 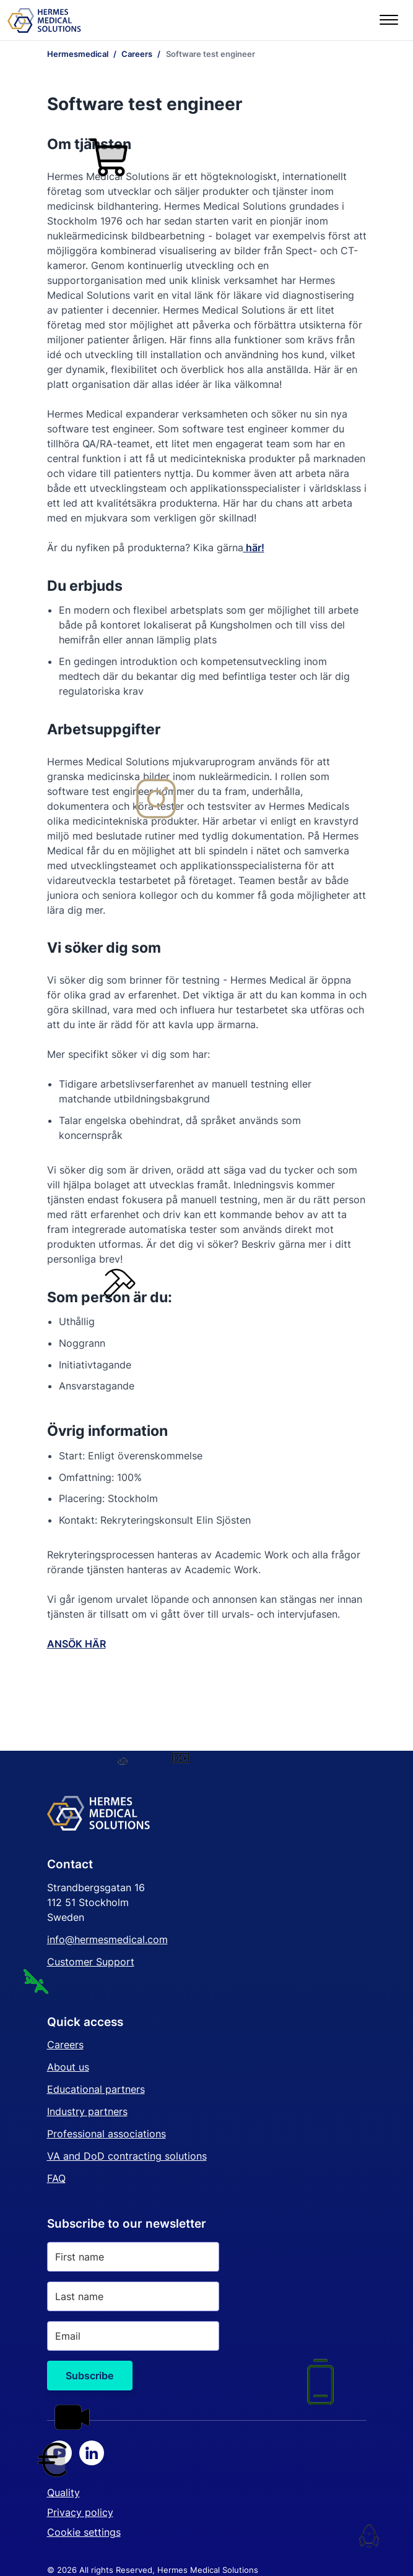 I want to click on access tools or settings, so click(x=118, y=1284).